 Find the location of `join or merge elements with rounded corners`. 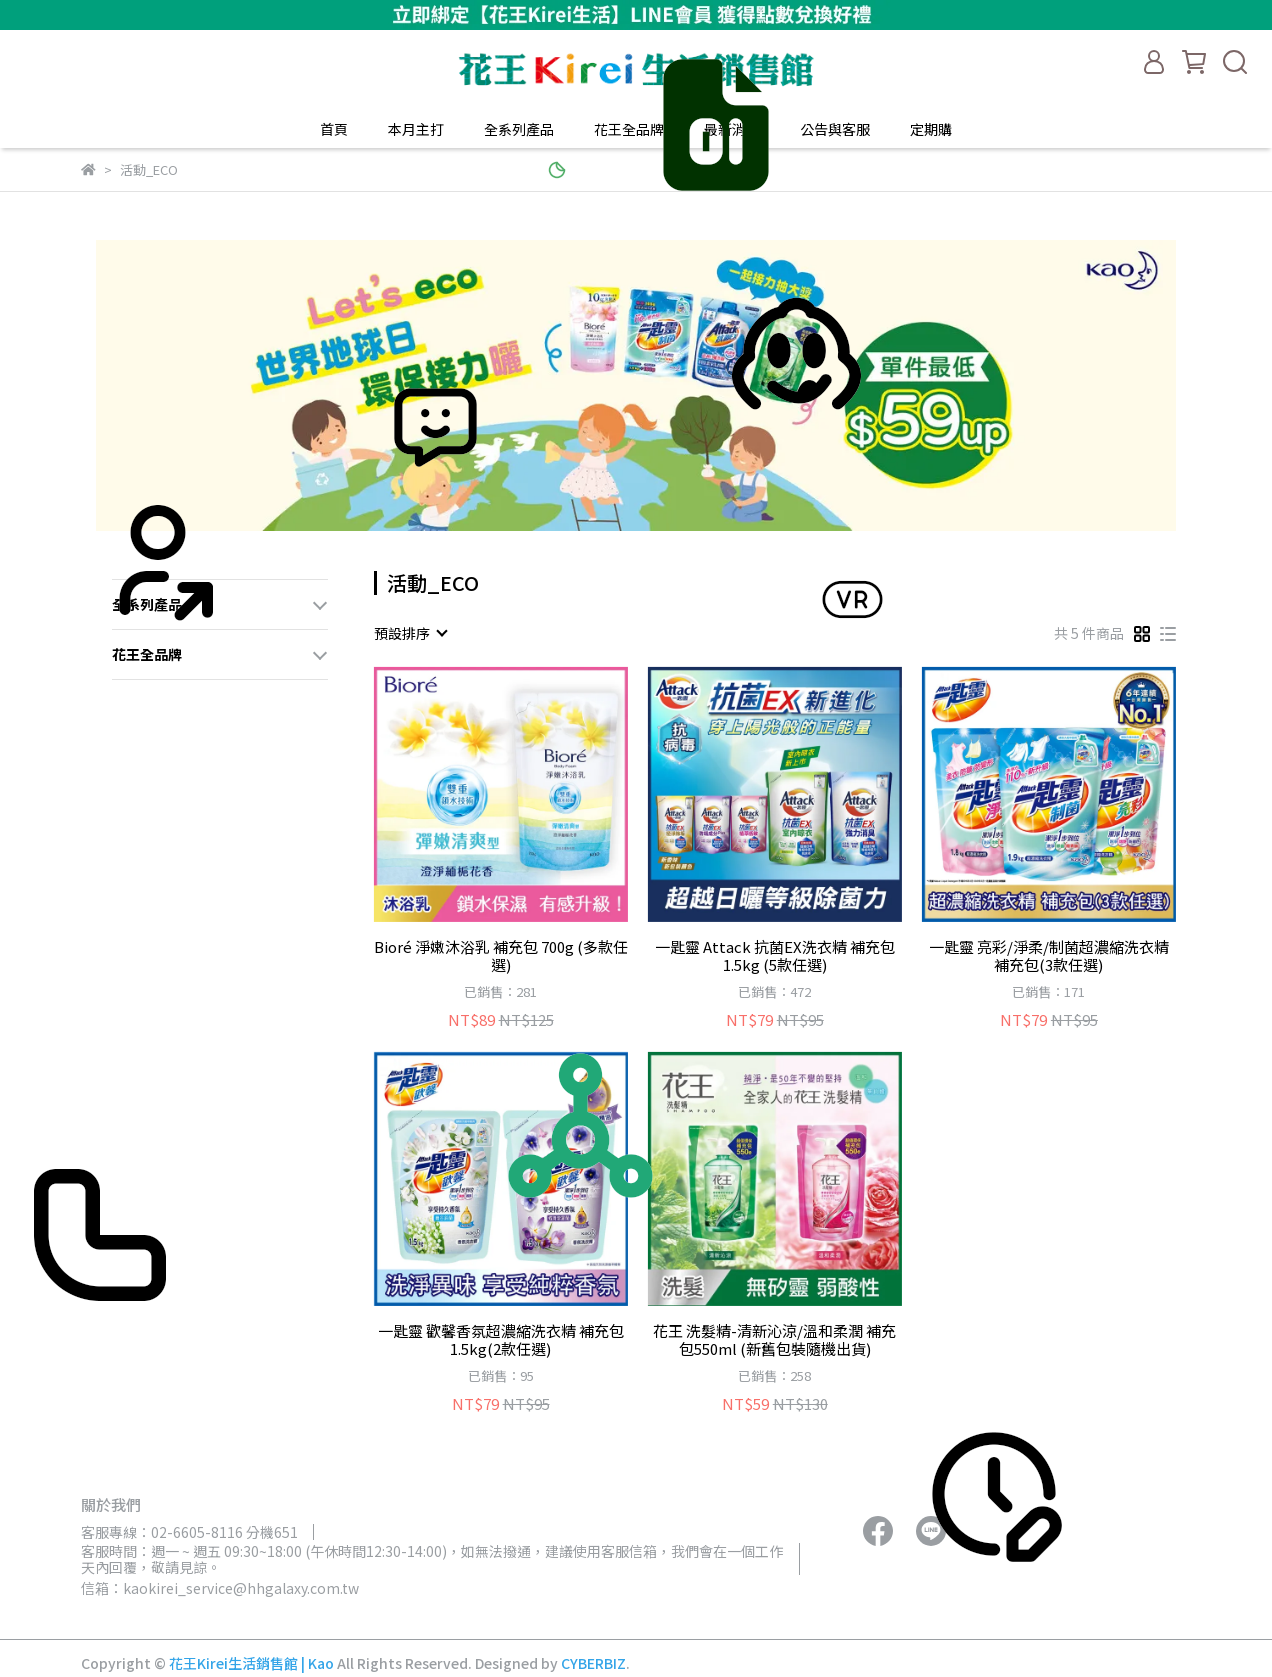

join or merge elements with rounded corners is located at coordinates (100, 1235).